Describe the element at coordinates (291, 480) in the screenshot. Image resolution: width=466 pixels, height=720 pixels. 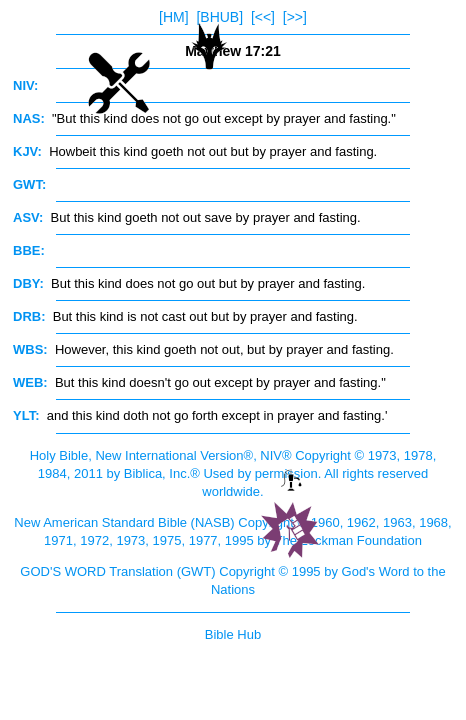
I see `manual water pump tool or equipment` at that location.